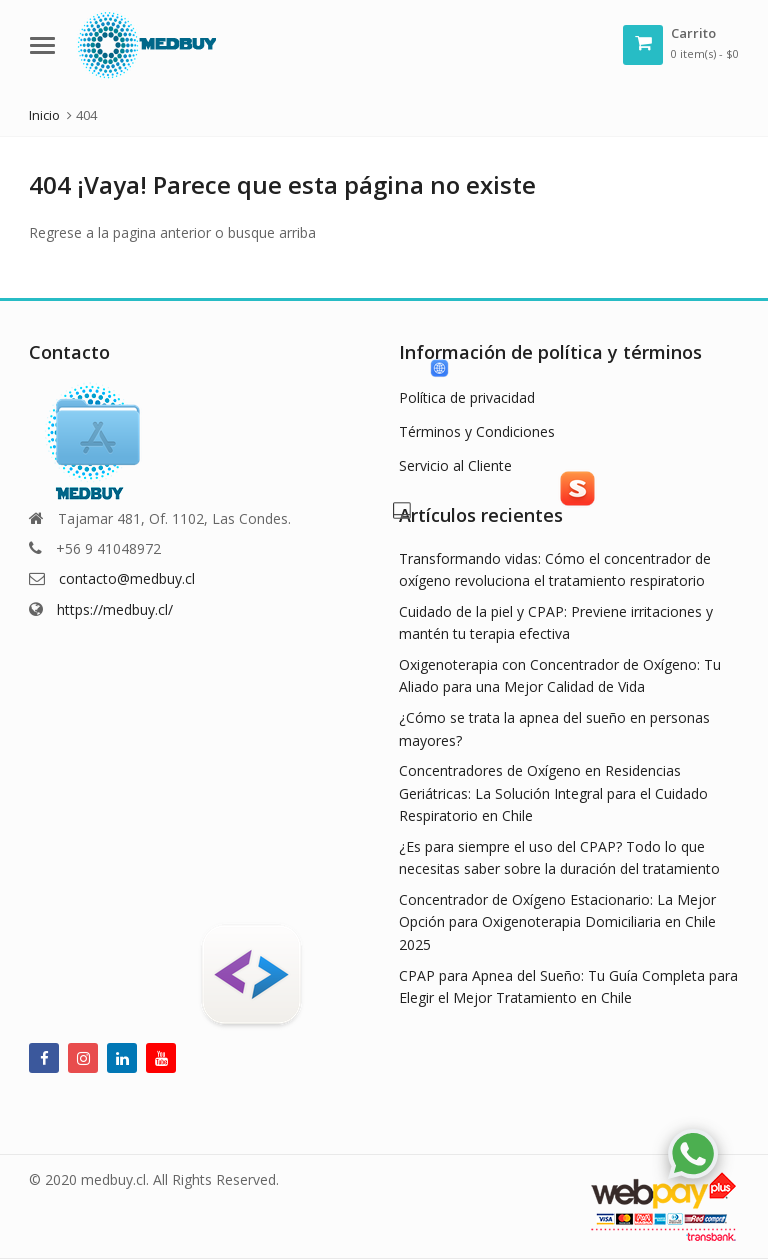 This screenshot has height=1259, width=768. What do you see at coordinates (251, 974) in the screenshot?
I see `open smartgit version control client` at bounding box center [251, 974].